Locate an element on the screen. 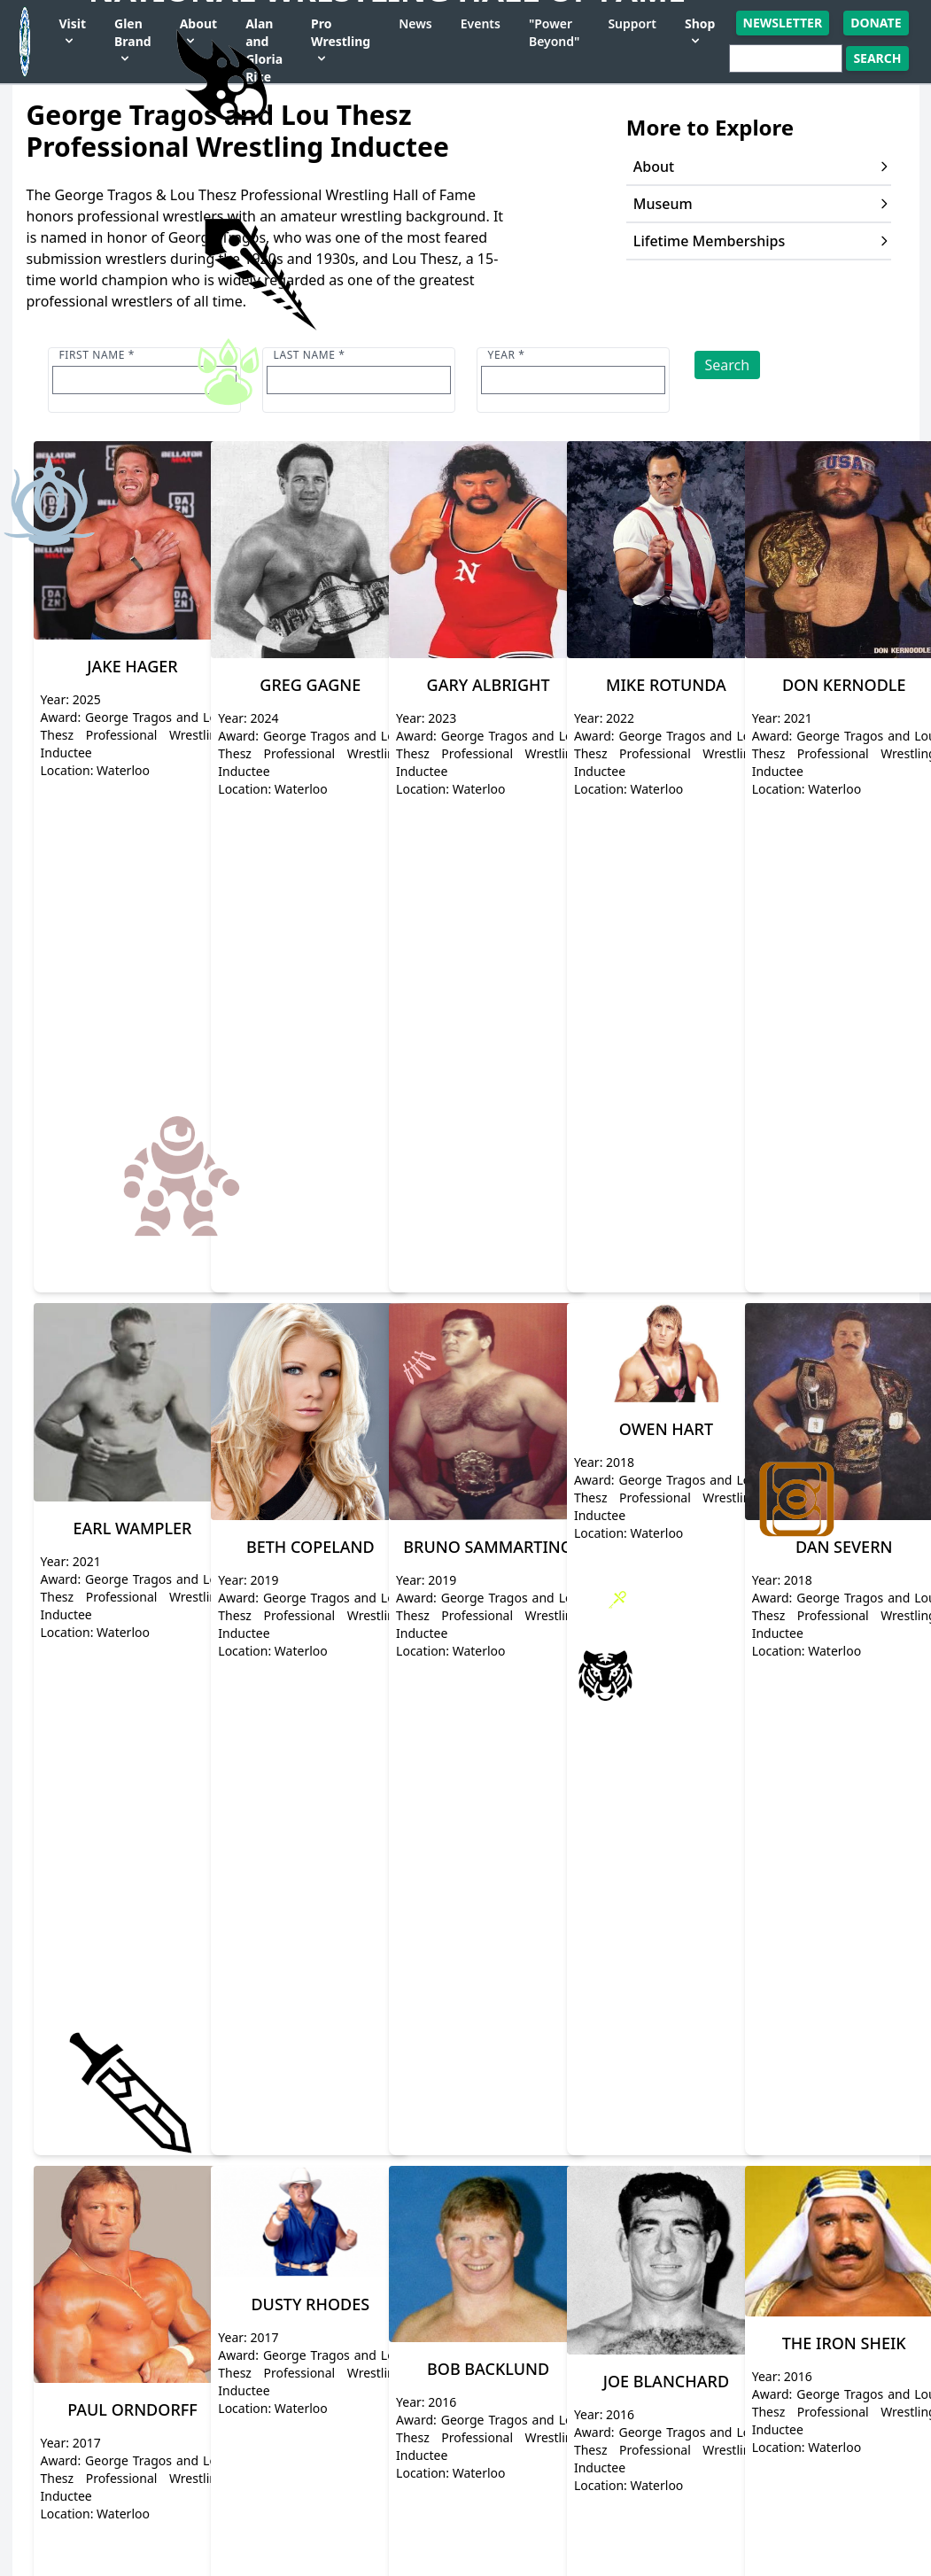 This screenshot has width=931, height=2576. millennium key item from yu-gi-oh series is located at coordinates (617, 1600).